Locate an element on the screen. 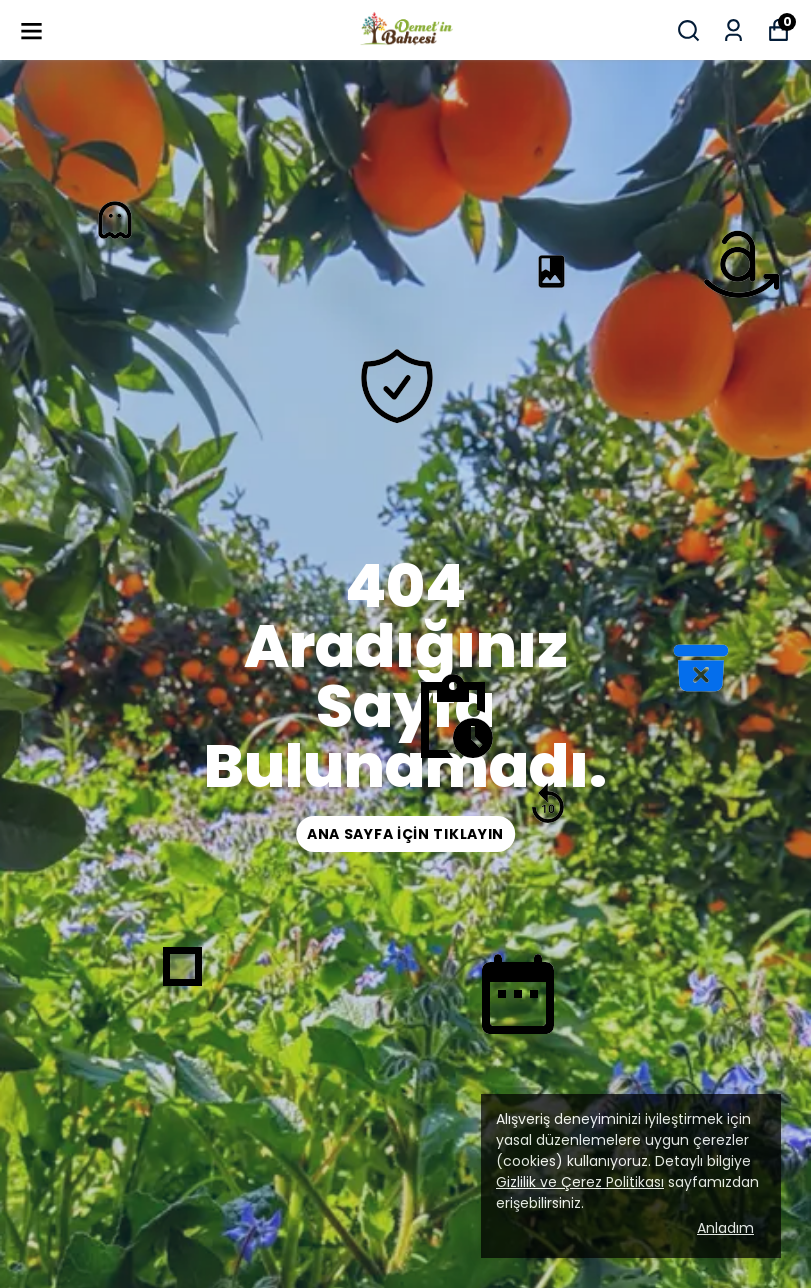 The width and height of the screenshot is (811, 1288). stop media playback is located at coordinates (182, 966).